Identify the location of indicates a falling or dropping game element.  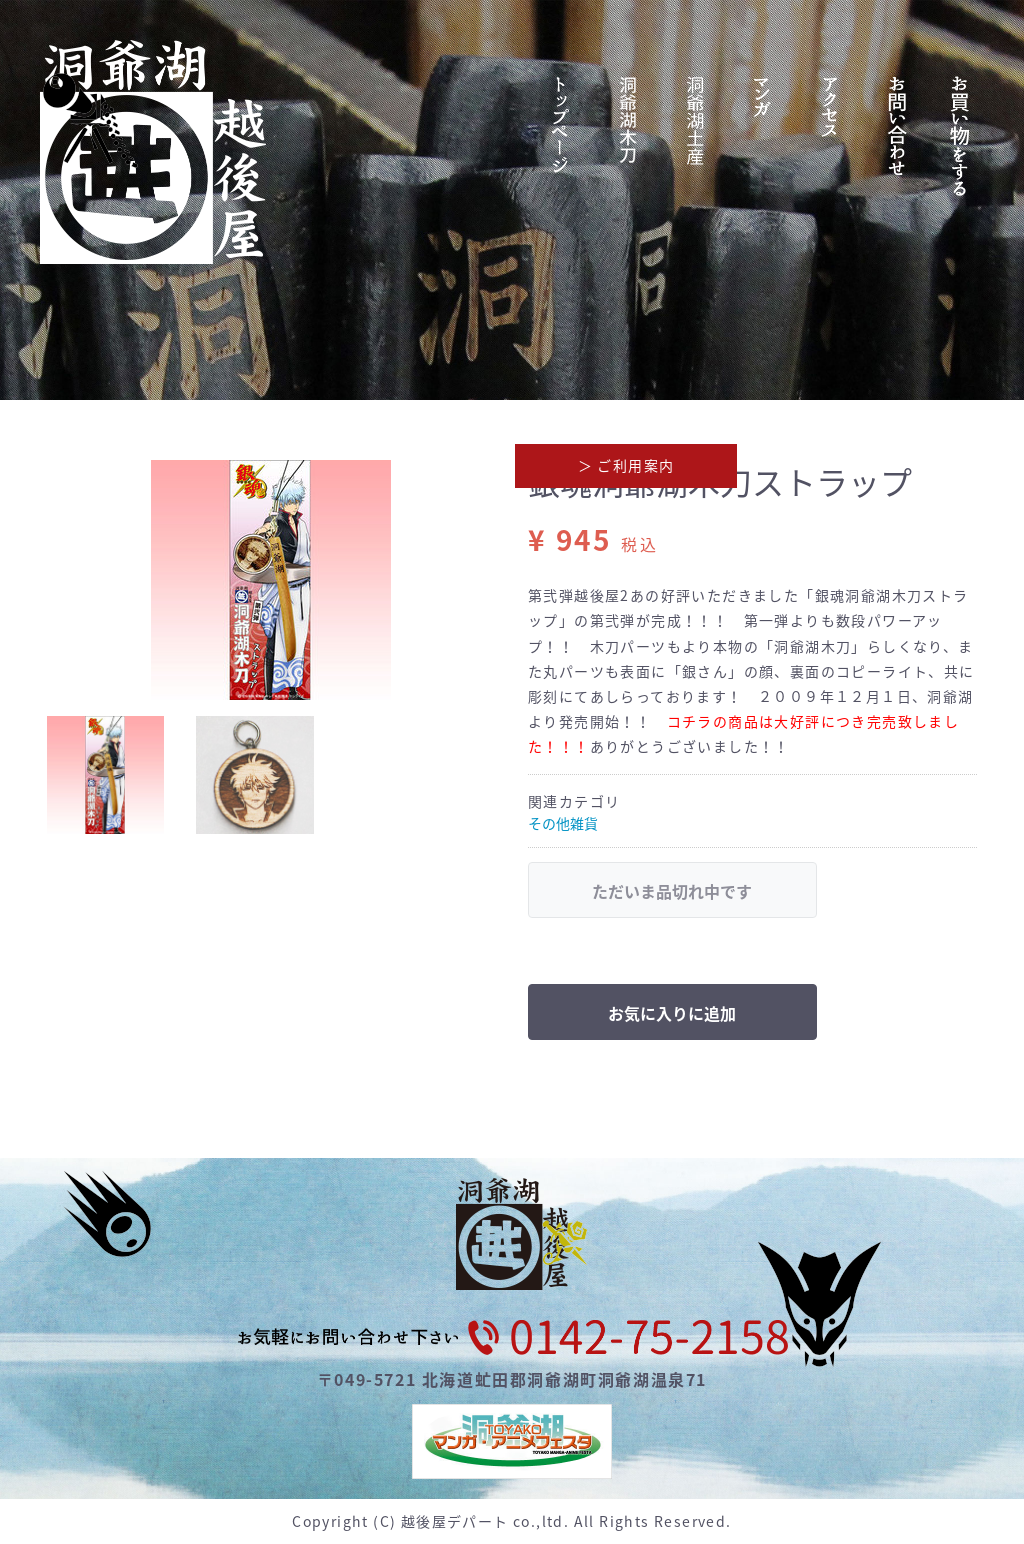
(107, 1213).